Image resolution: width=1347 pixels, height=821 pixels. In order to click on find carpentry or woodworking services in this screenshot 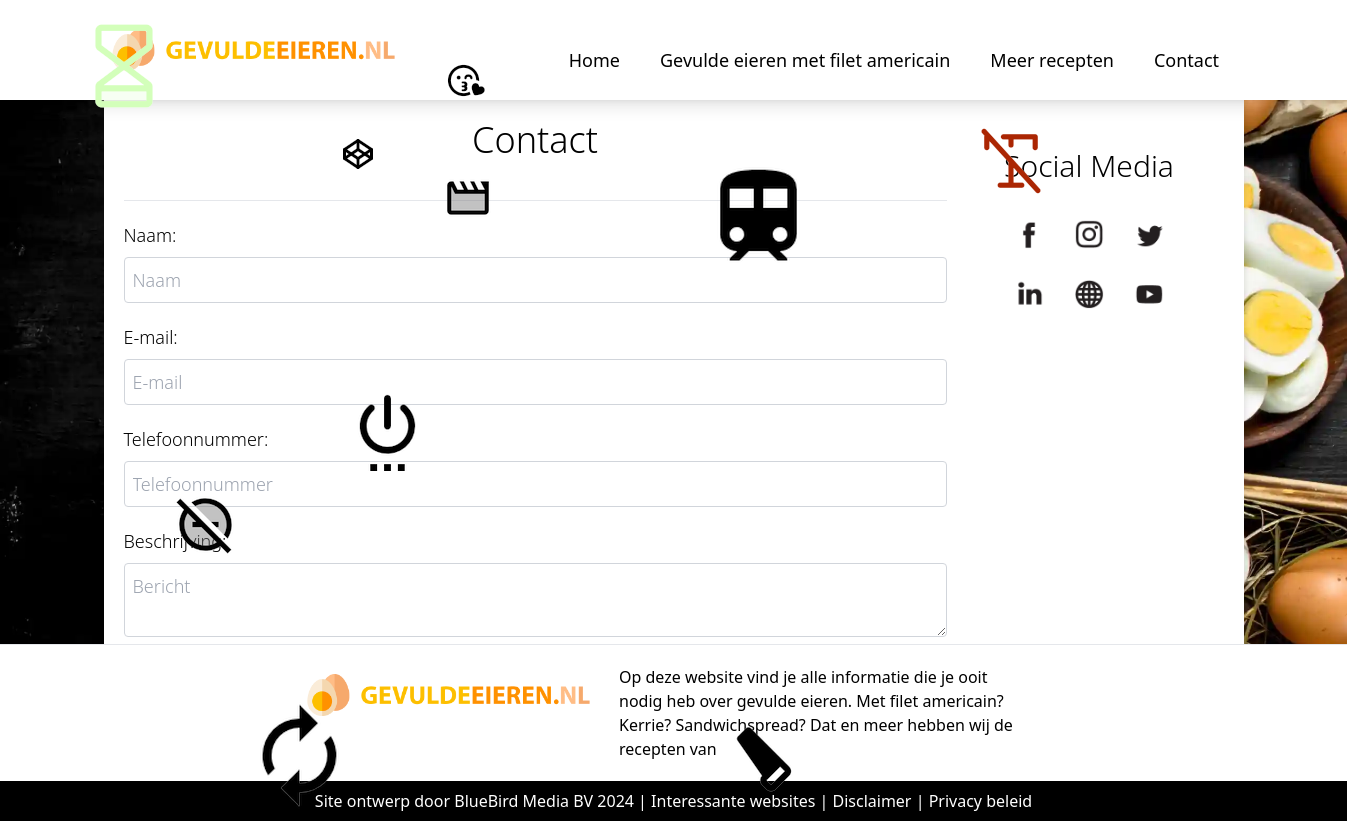, I will do `click(764, 759)`.